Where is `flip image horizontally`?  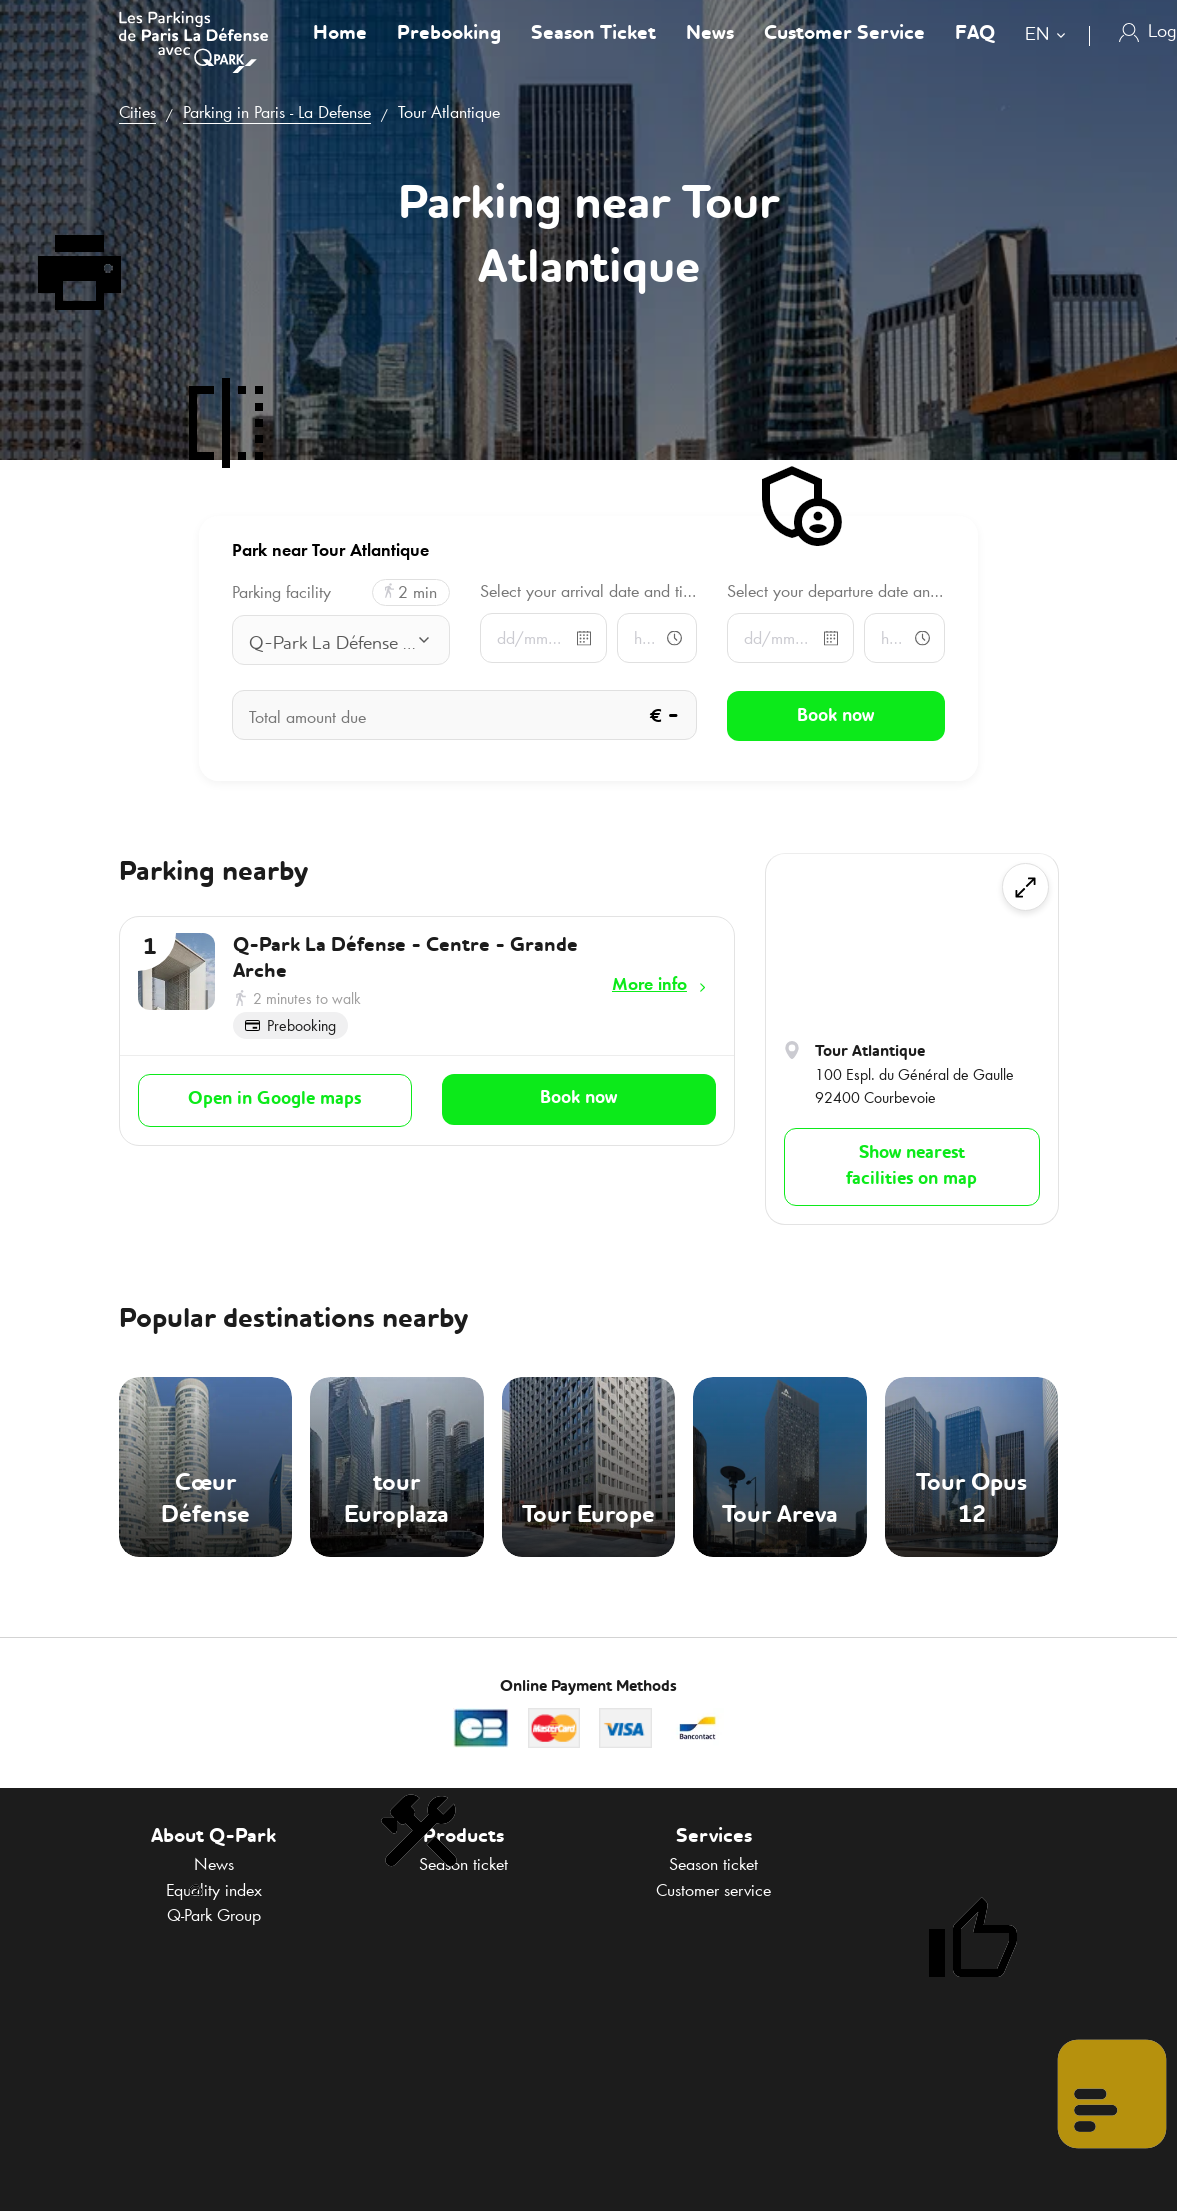 flip image horizontally is located at coordinates (226, 423).